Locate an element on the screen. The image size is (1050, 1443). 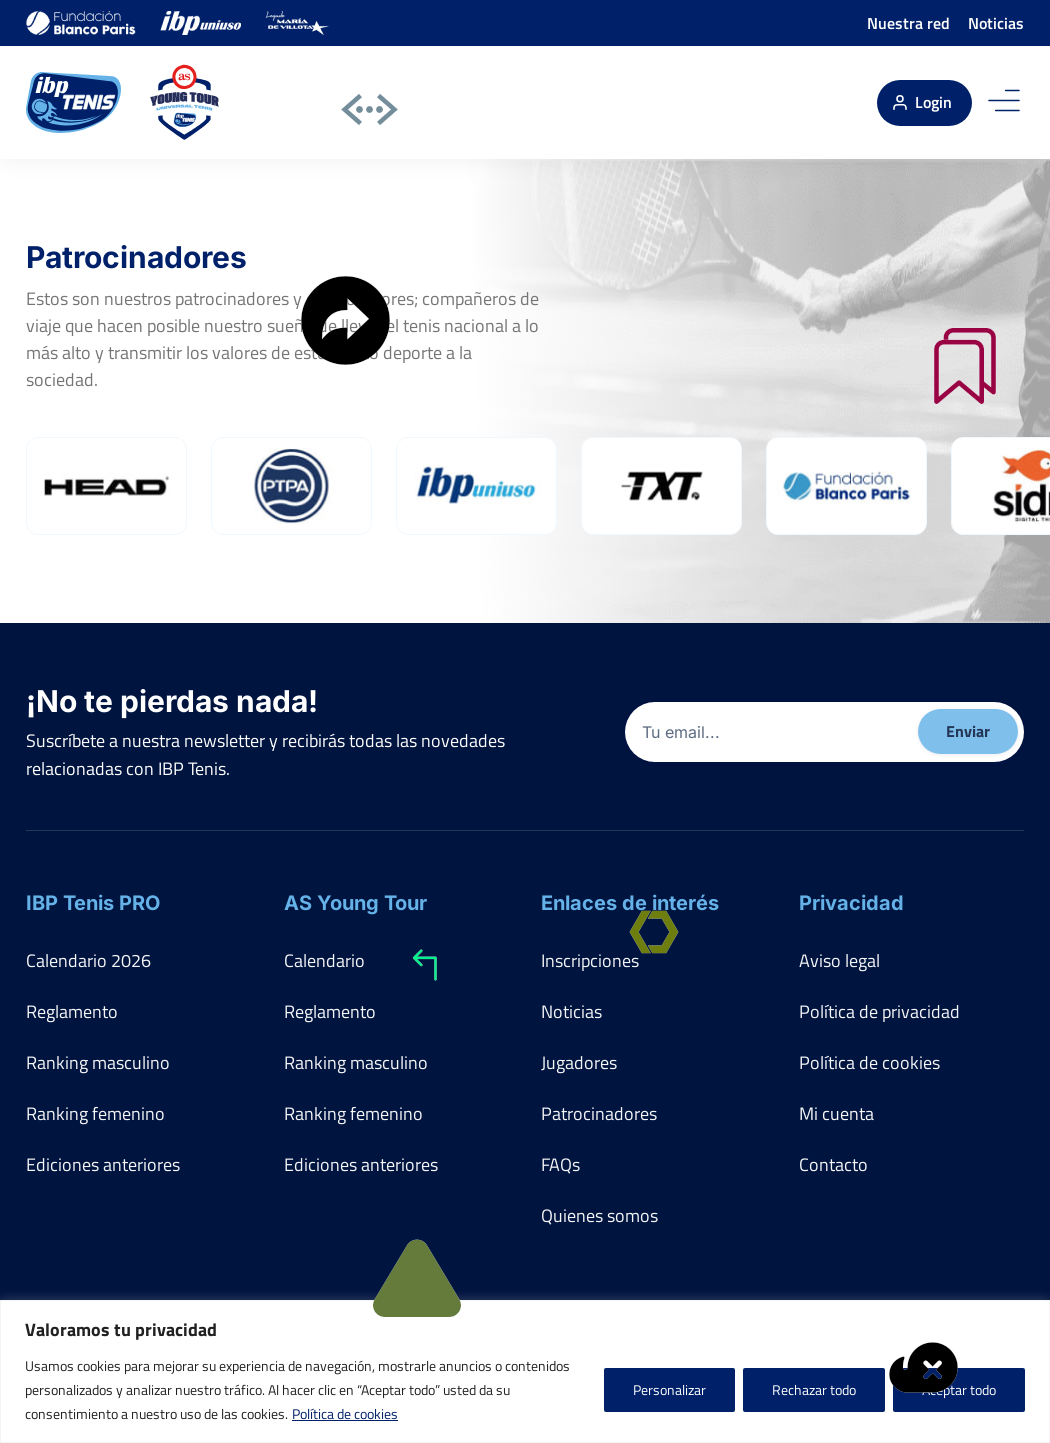
forward or share content is located at coordinates (345, 320).